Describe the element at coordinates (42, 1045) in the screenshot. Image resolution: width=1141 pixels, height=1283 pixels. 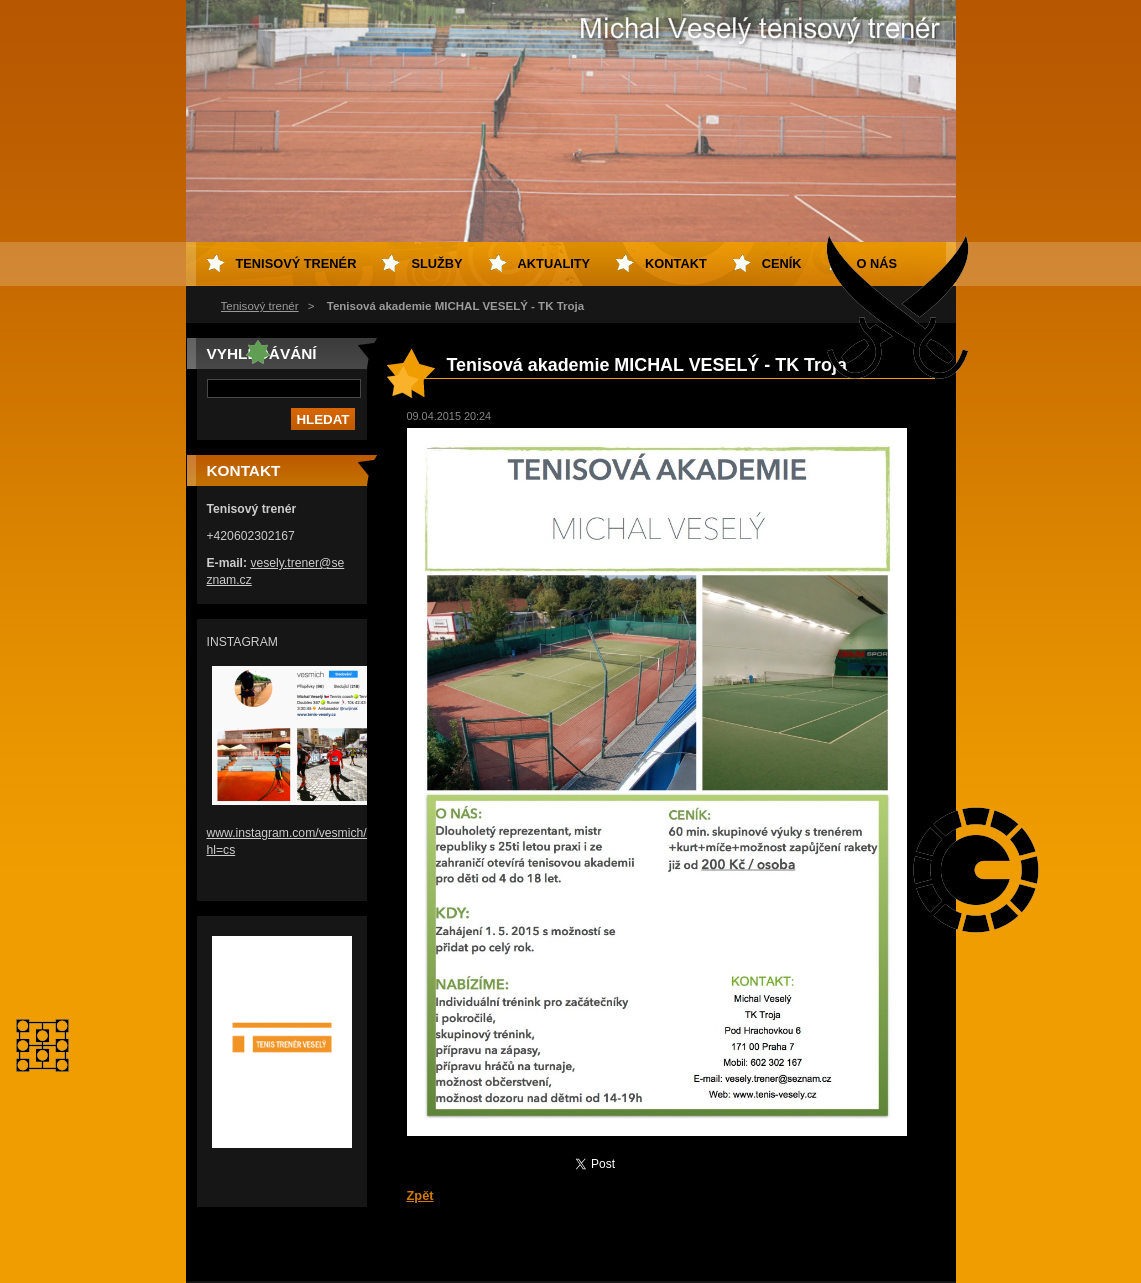
I see `abstract grid or pattern layout selector` at that location.